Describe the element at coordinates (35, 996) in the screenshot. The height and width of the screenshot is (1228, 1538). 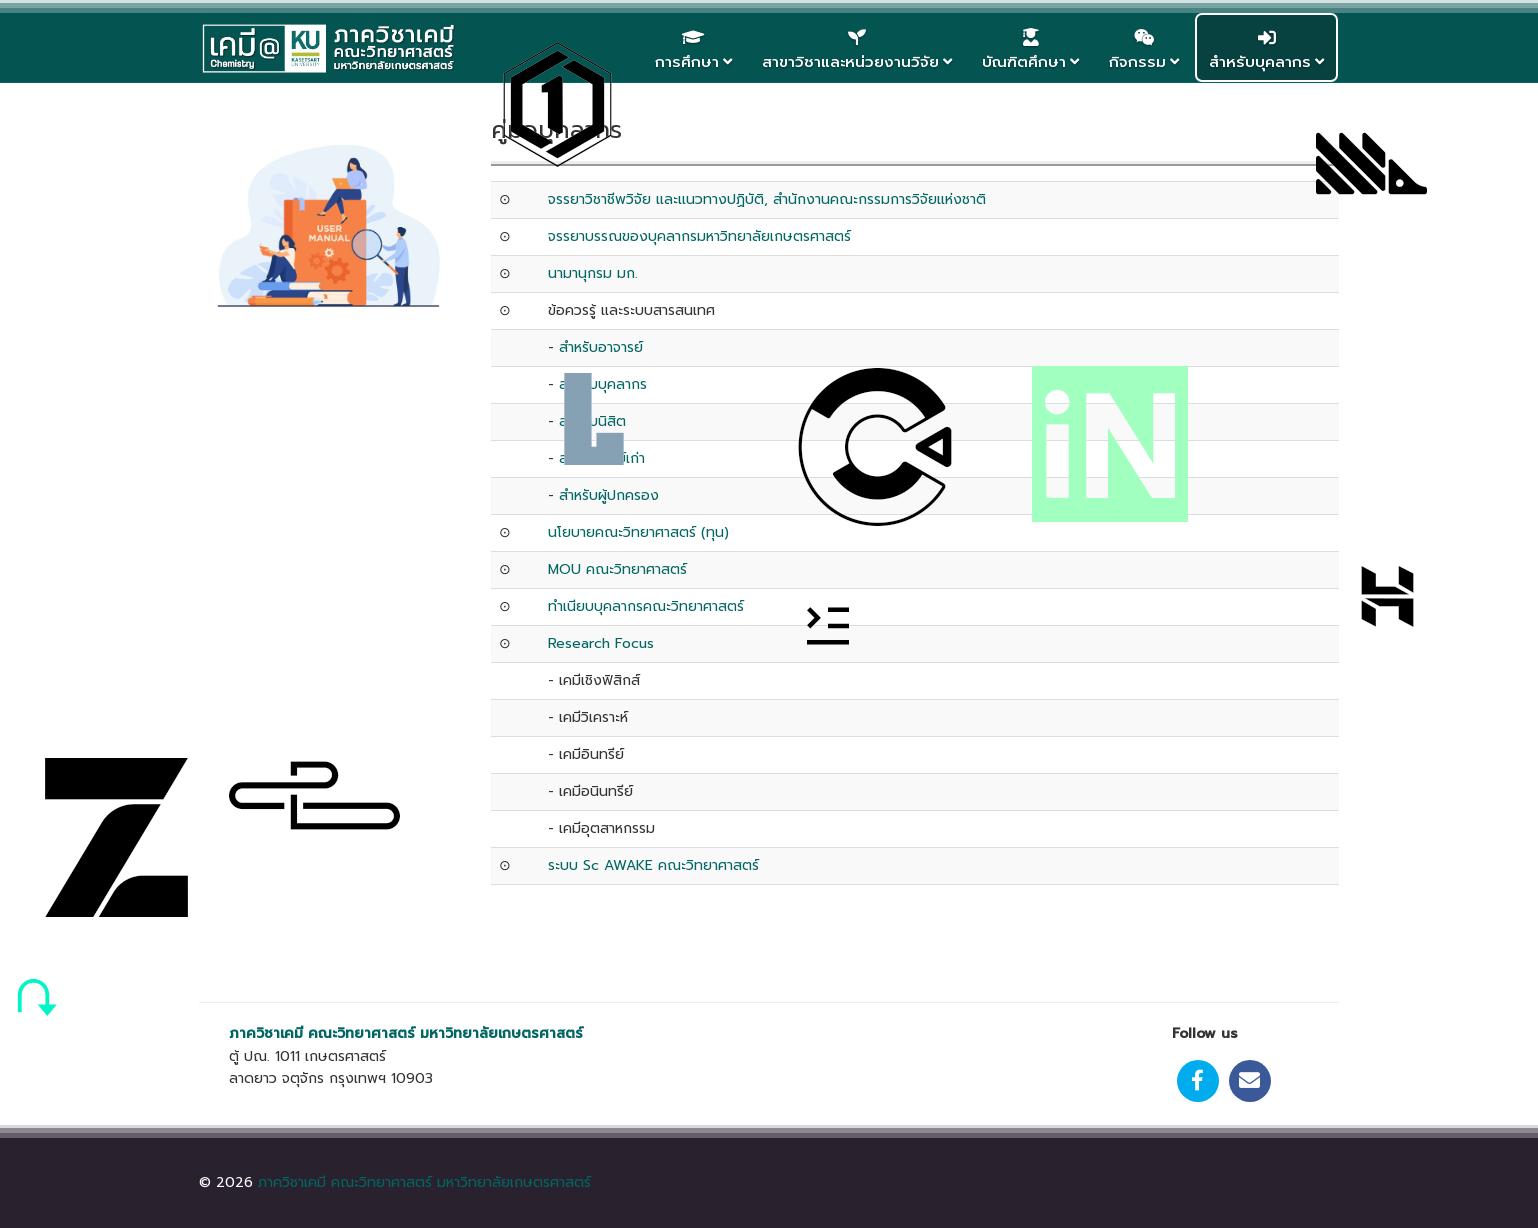
I see `go back to previous screen` at that location.